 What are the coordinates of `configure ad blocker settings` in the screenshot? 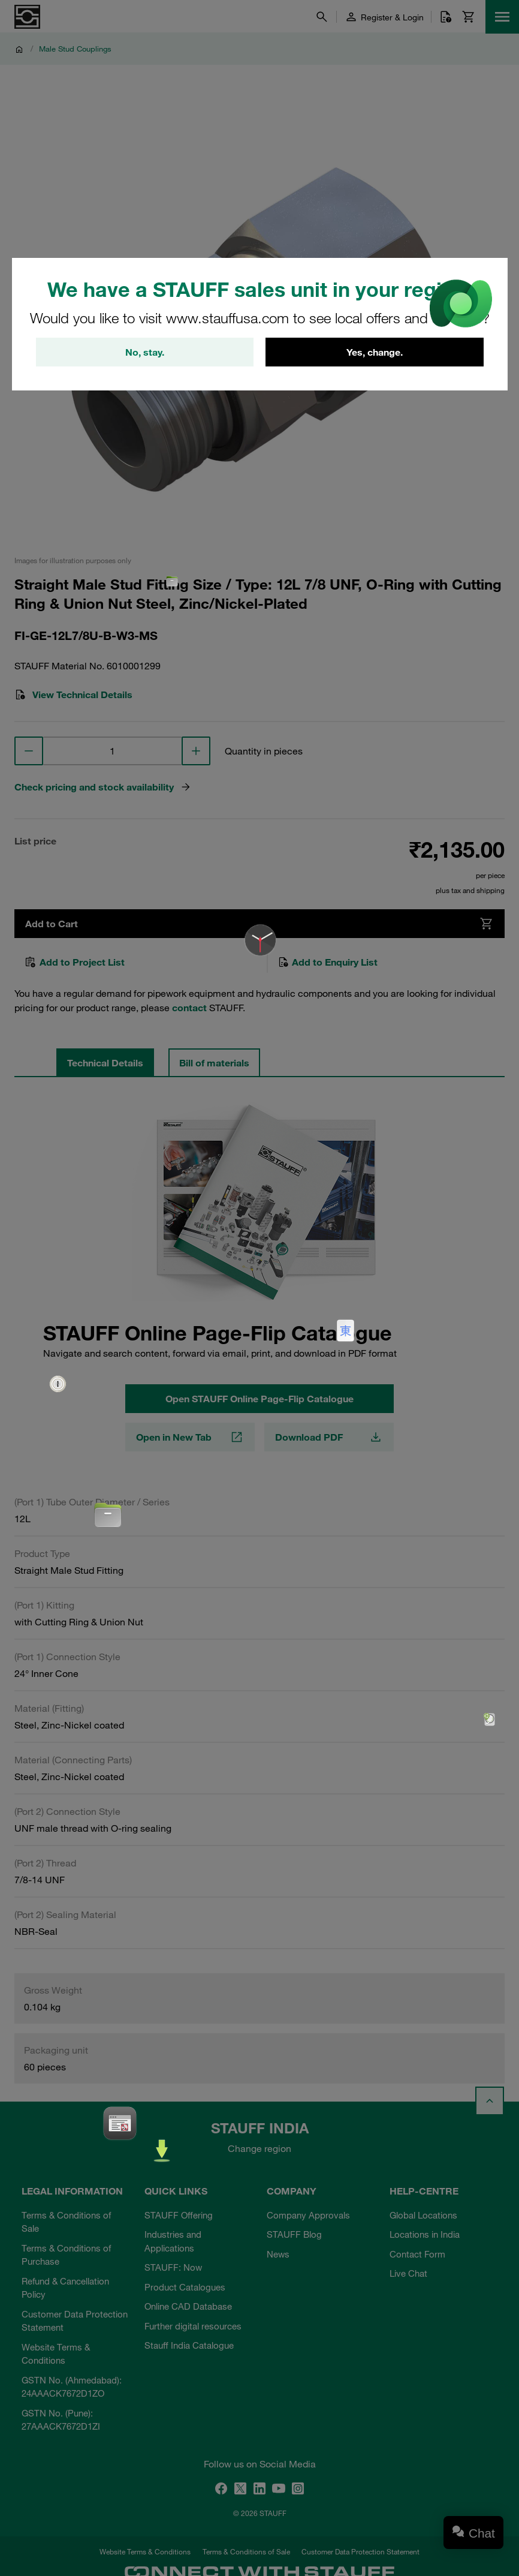 It's located at (120, 2123).